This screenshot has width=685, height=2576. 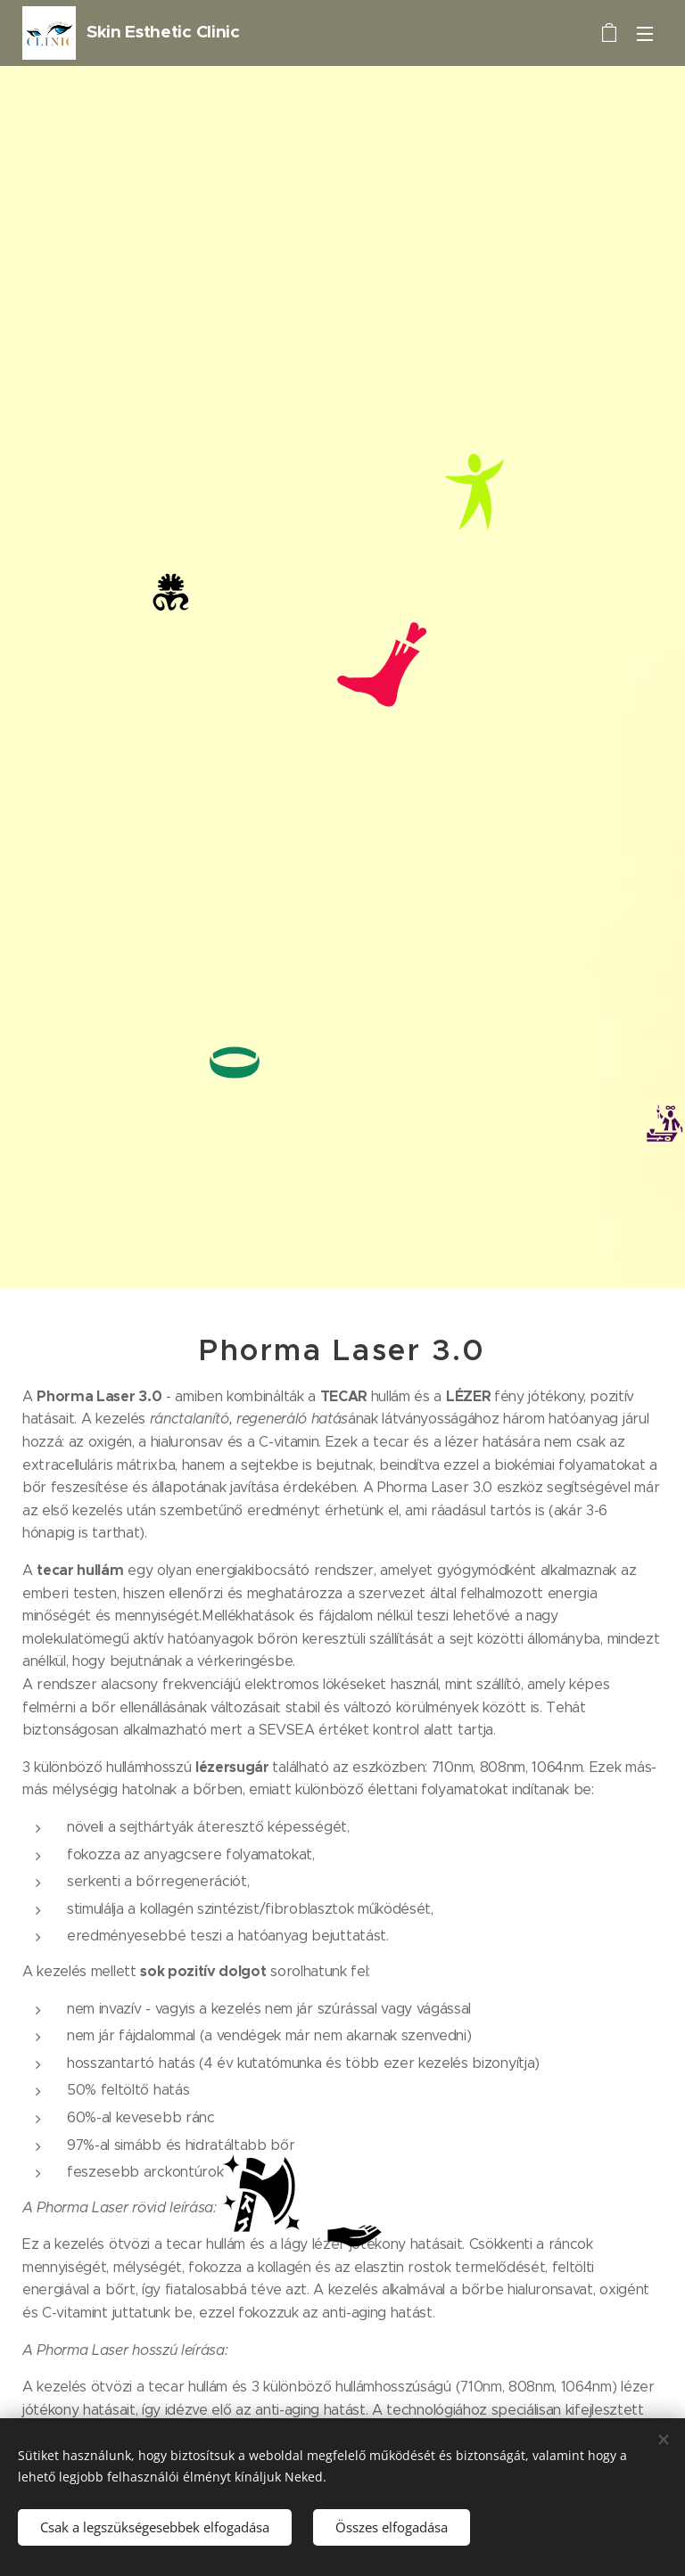 What do you see at coordinates (261, 2193) in the screenshot?
I see `equip a magic or enchanted axe weapon` at bounding box center [261, 2193].